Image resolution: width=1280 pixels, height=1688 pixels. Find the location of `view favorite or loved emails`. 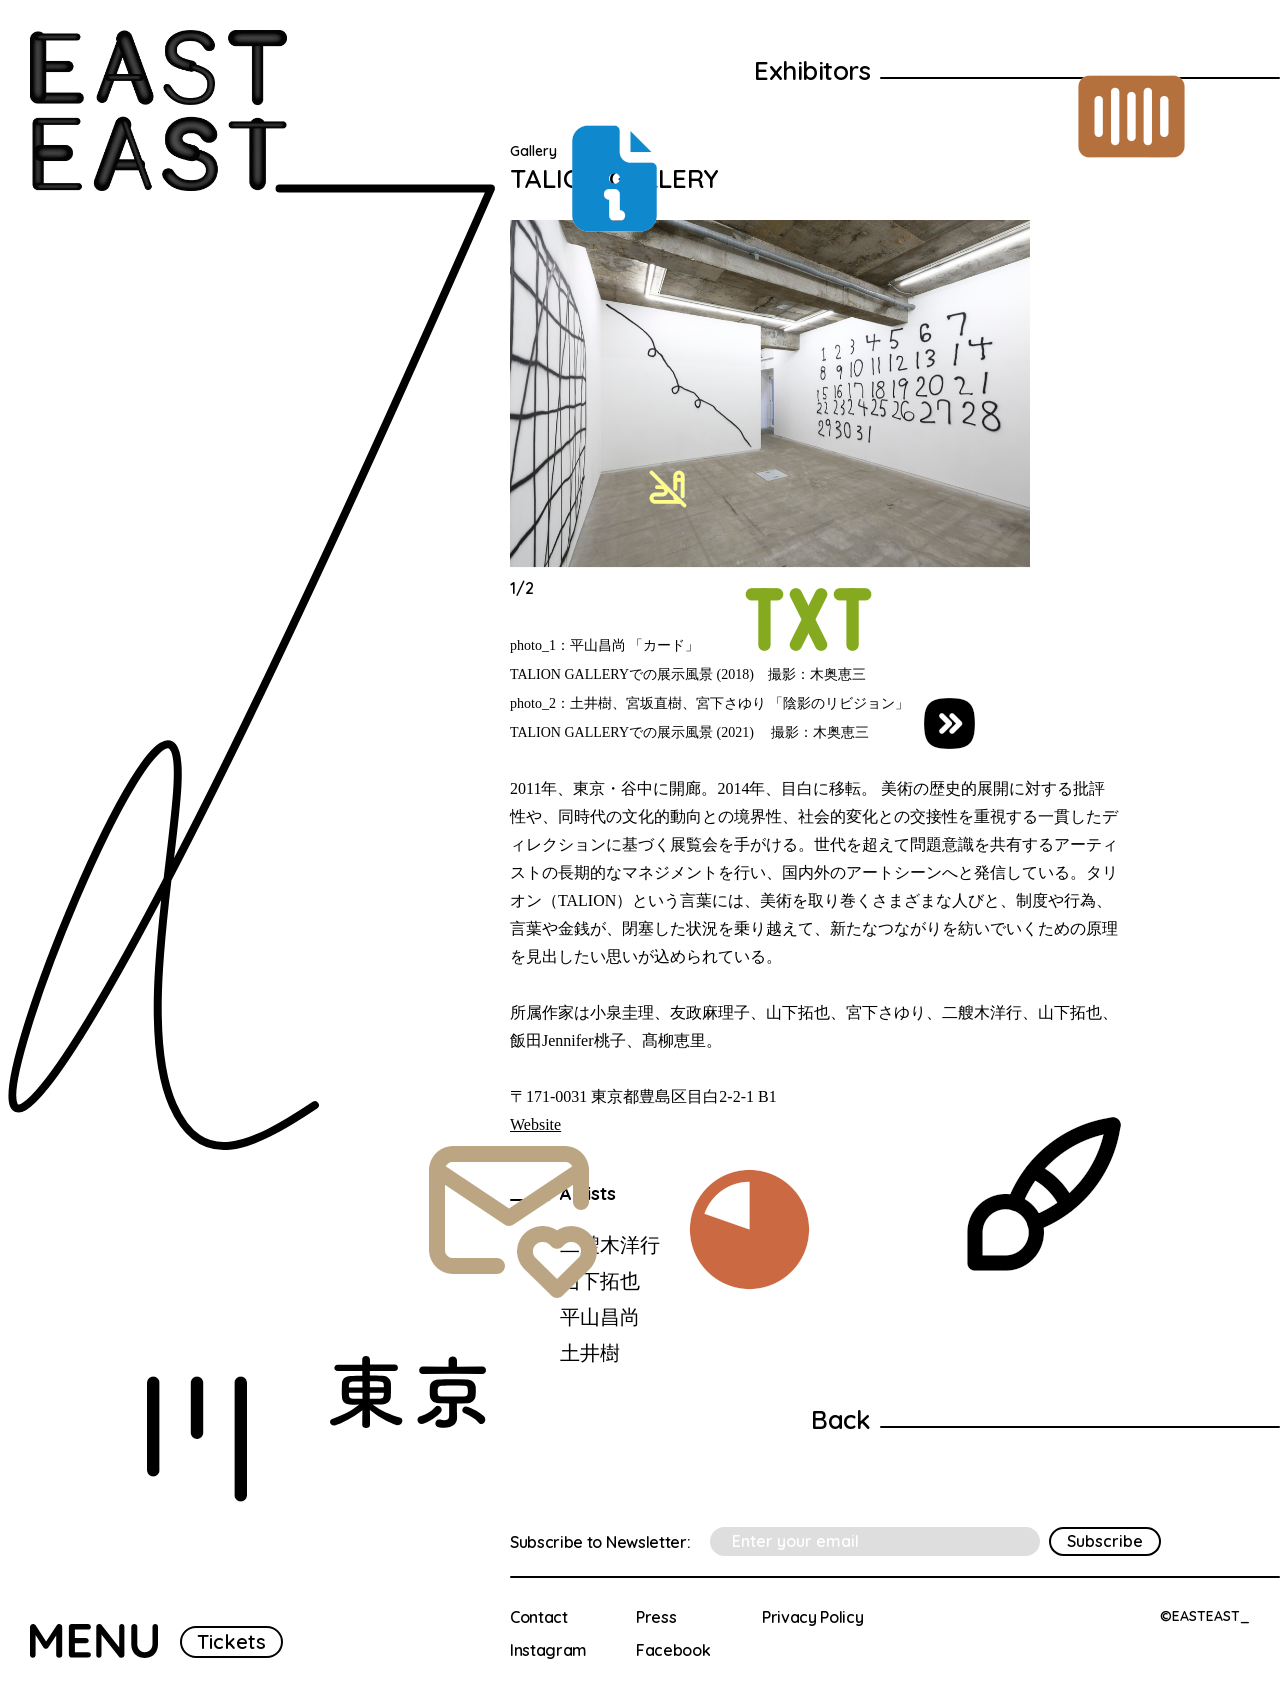

view favorite or loved emails is located at coordinates (509, 1210).